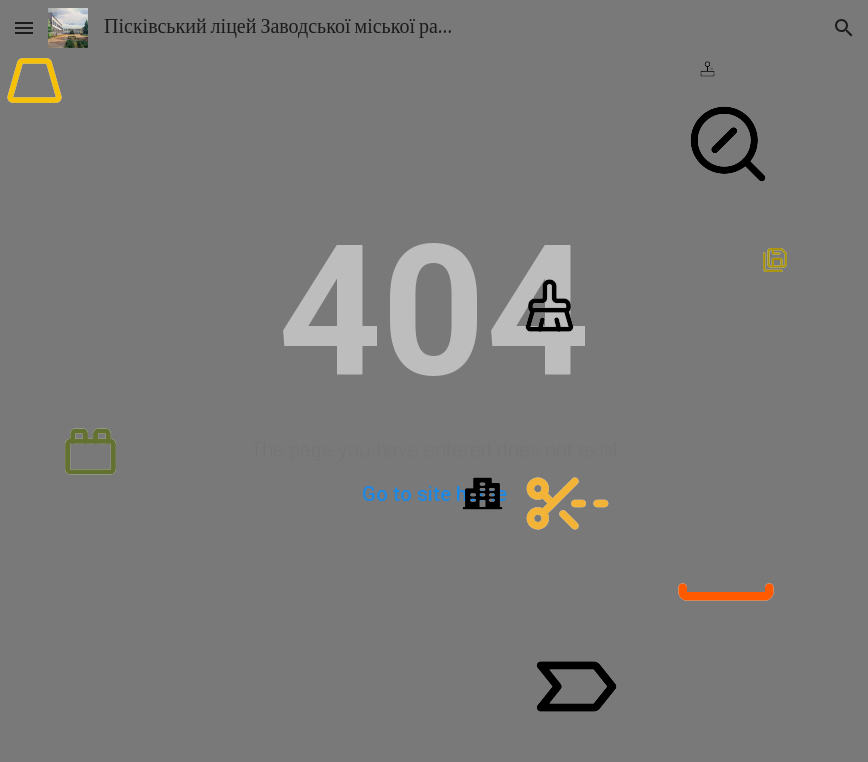 The image size is (868, 762). I want to click on insert a space character, so click(726, 566).